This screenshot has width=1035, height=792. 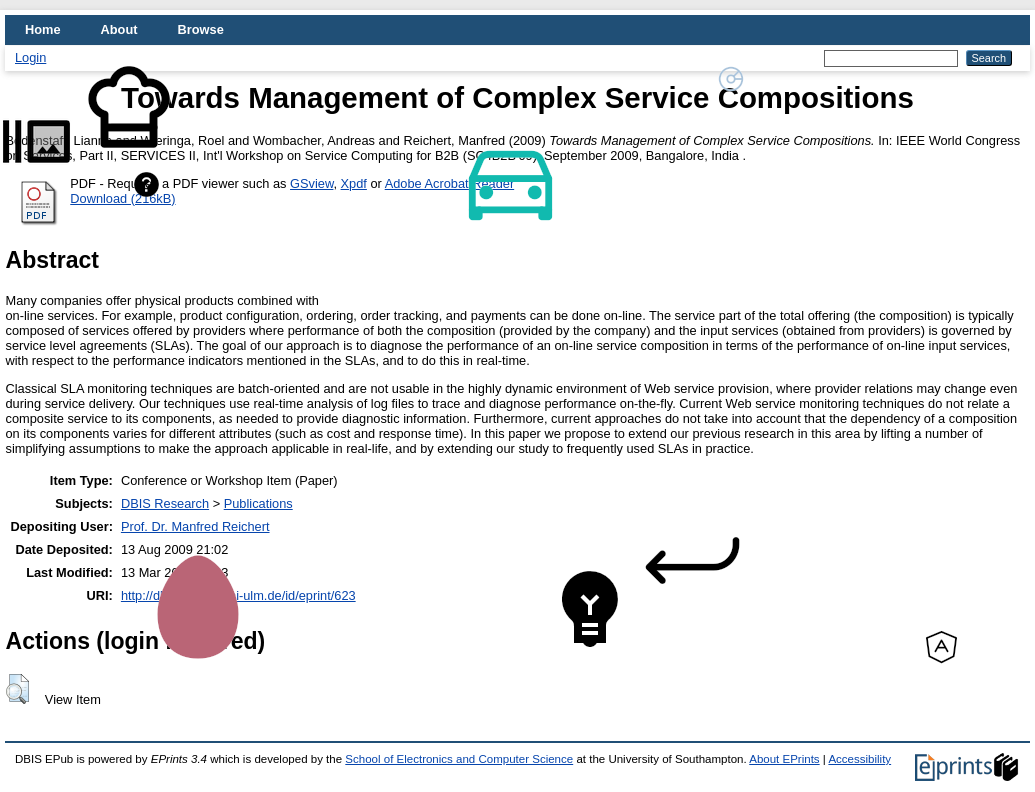 What do you see at coordinates (129, 107) in the screenshot?
I see `access cooking or recipe features` at bounding box center [129, 107].